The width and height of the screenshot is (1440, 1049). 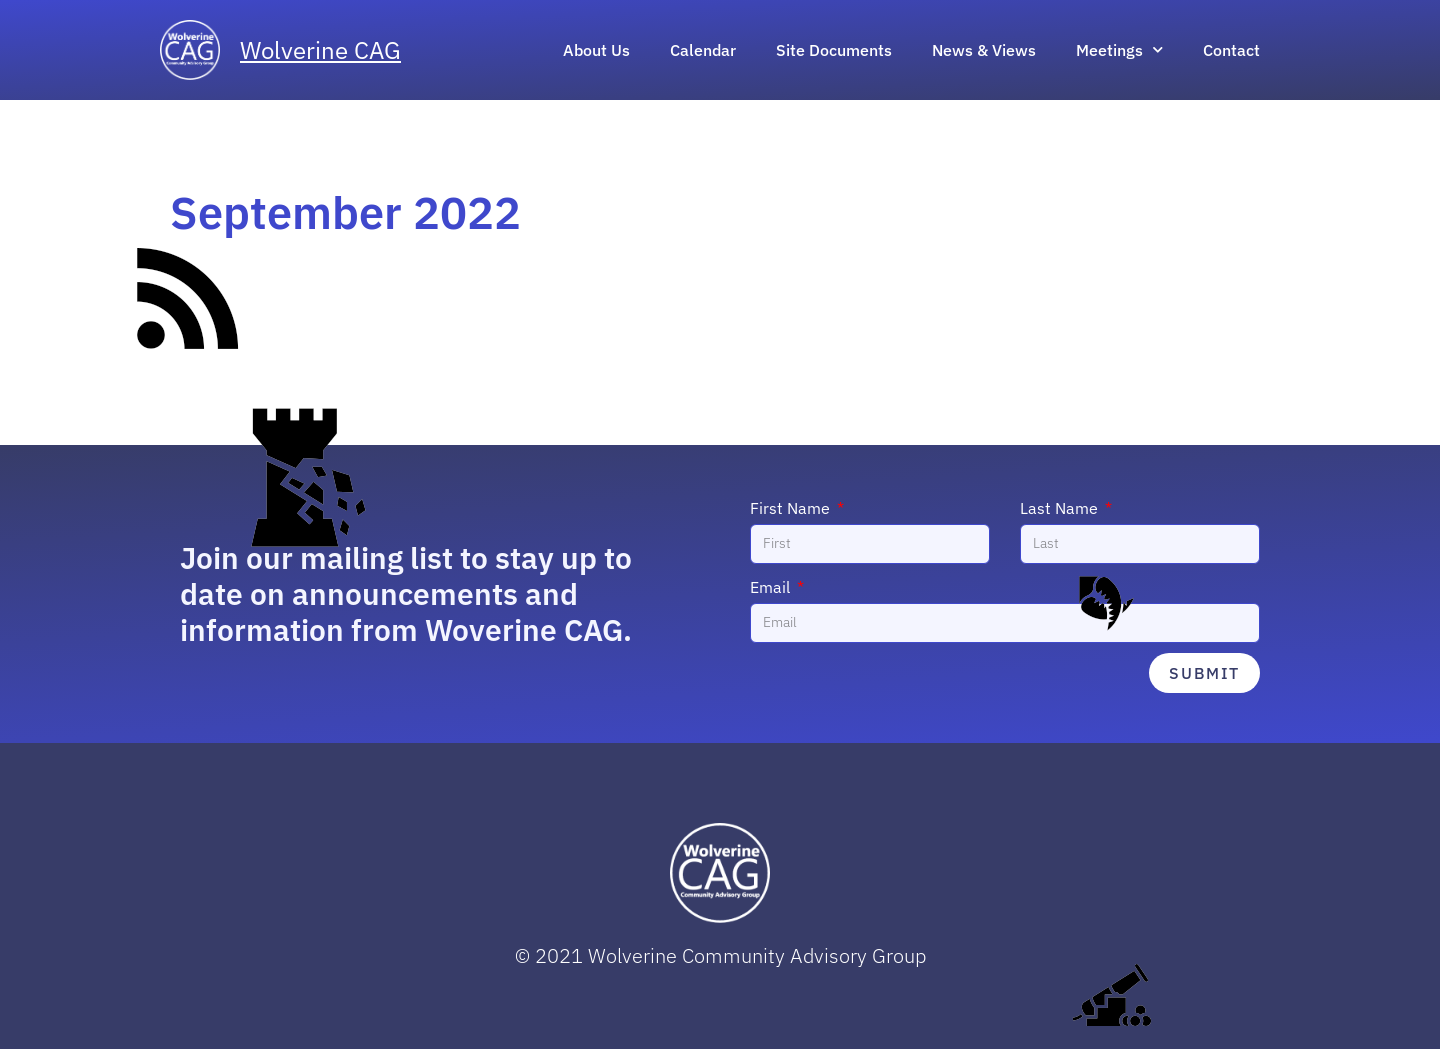 I want to click on indicates a destroyed or damaged tower in a game, so click(x=301, y=477).